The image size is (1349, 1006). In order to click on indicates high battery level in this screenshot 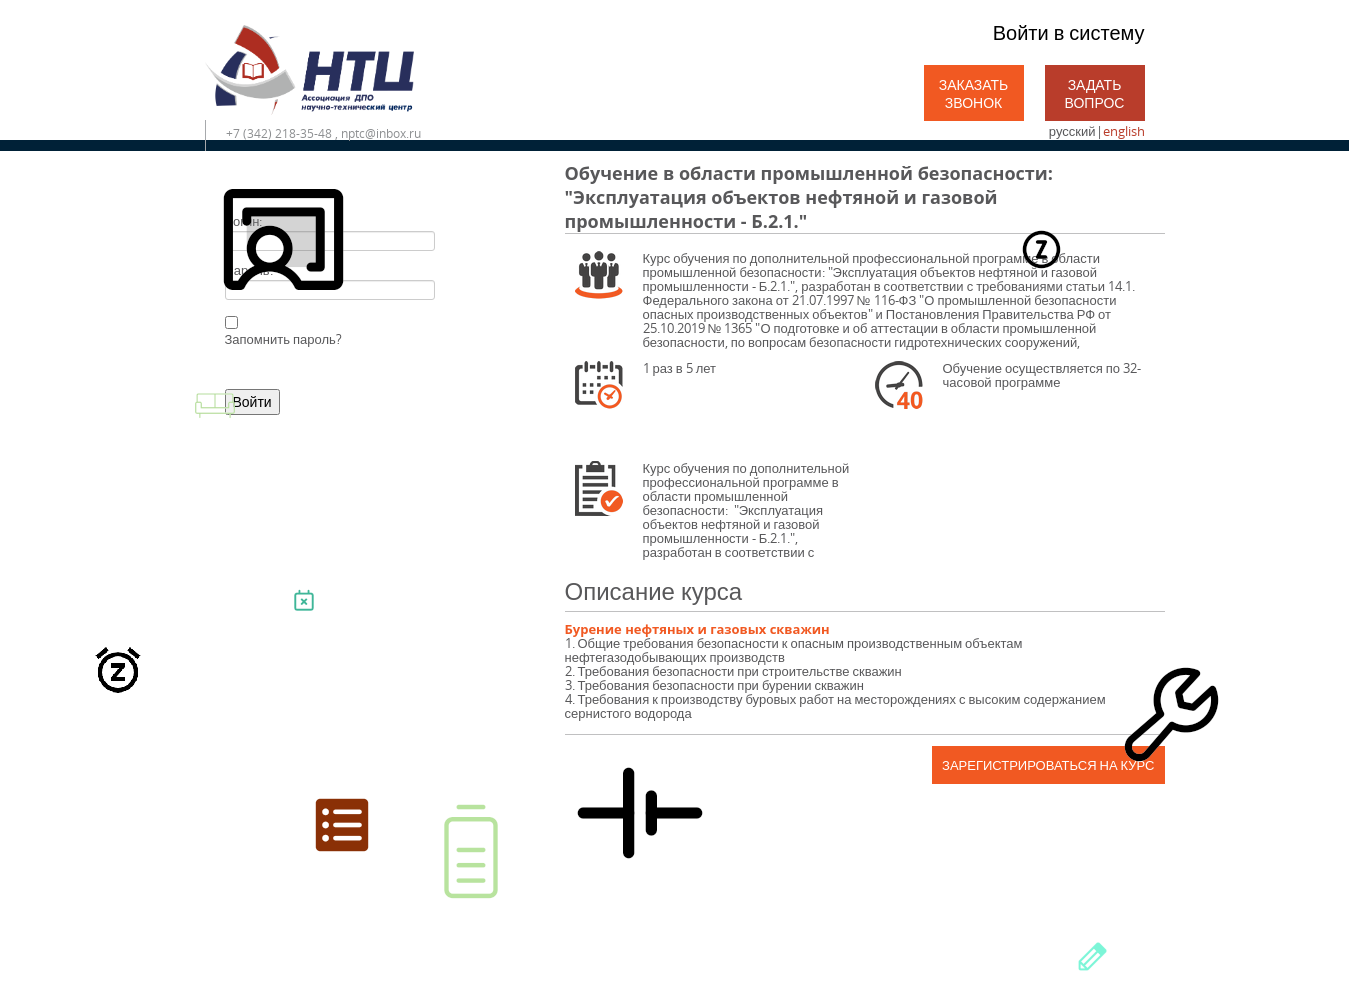, I will do `click(471, 853)`.